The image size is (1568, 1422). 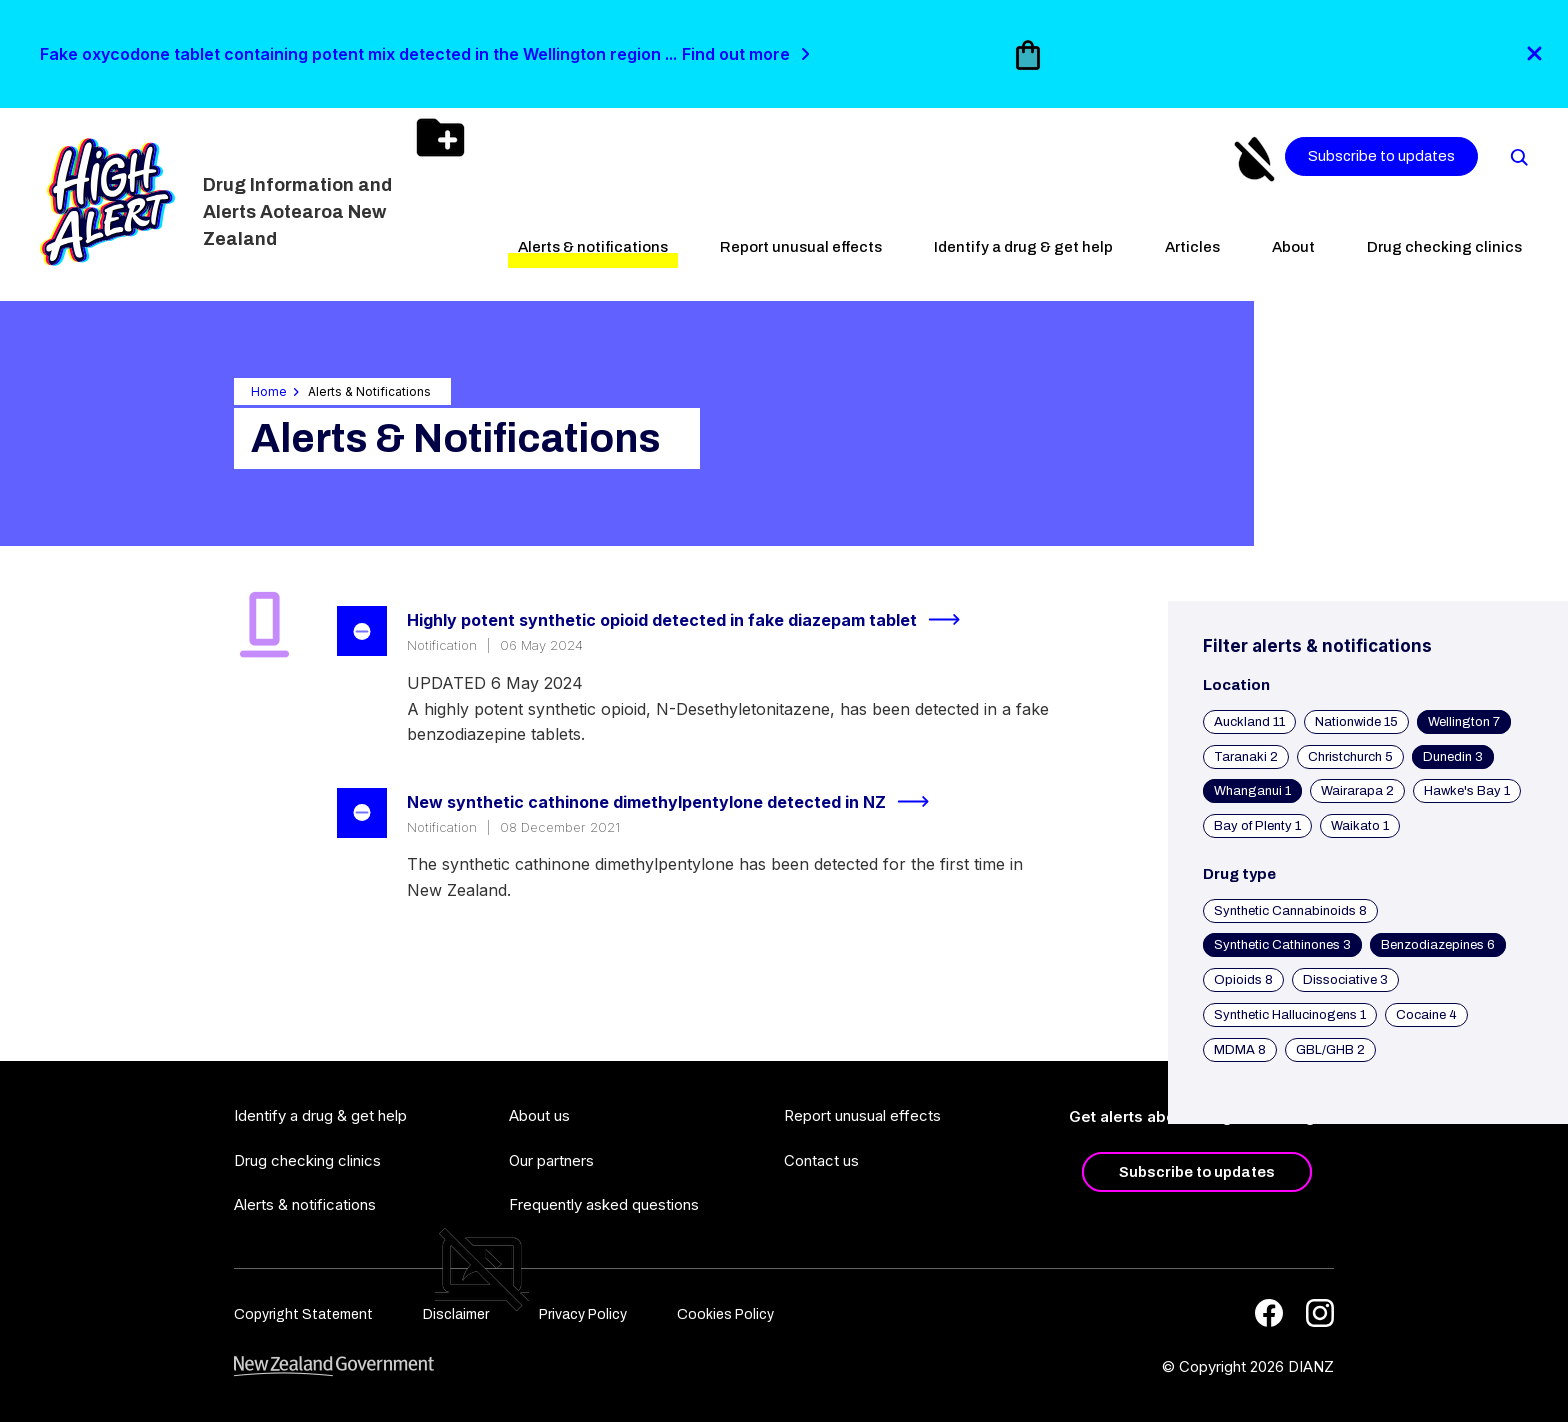 What do you see at coordinates (482, 1269) in the screenshot?
I see `stop sharing your screen` at bounding box center [482, 1269].